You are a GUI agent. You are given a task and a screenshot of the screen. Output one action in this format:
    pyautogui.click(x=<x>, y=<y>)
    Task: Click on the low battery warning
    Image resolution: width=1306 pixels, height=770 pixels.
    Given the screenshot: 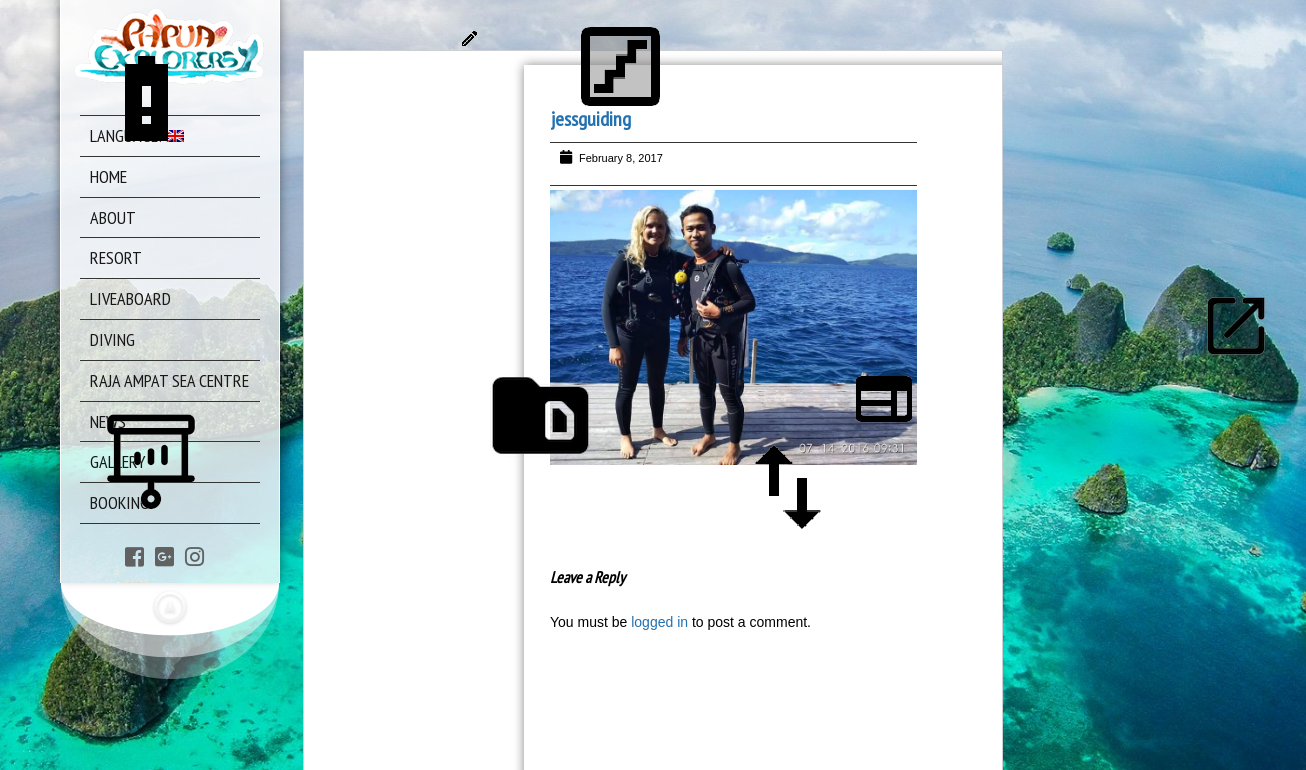 What is the action you would take?
    pyautogui.click(x=146, y=98)
    